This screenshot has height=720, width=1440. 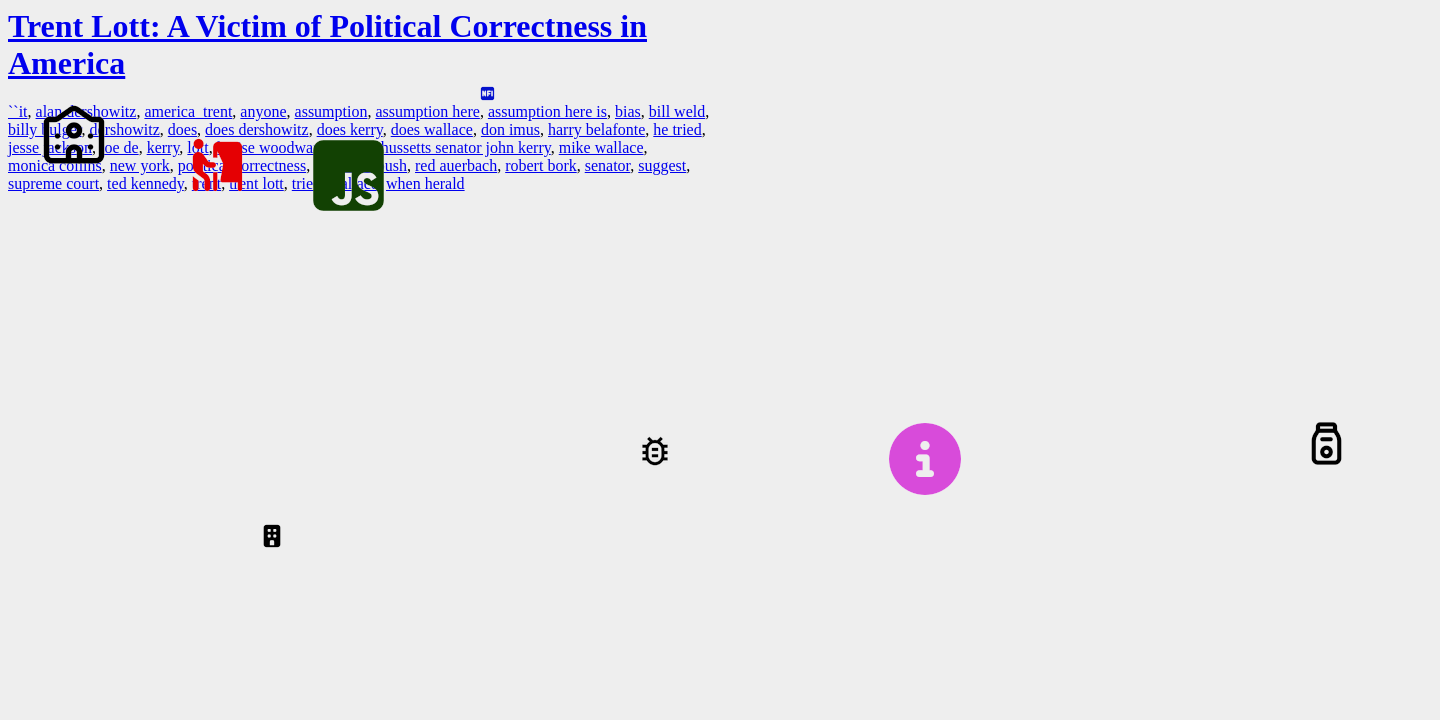 What do you see at coordinates (74, 136) in the screenshot?
I see `access educational institution or campus information` at bounding box center [74, 136].